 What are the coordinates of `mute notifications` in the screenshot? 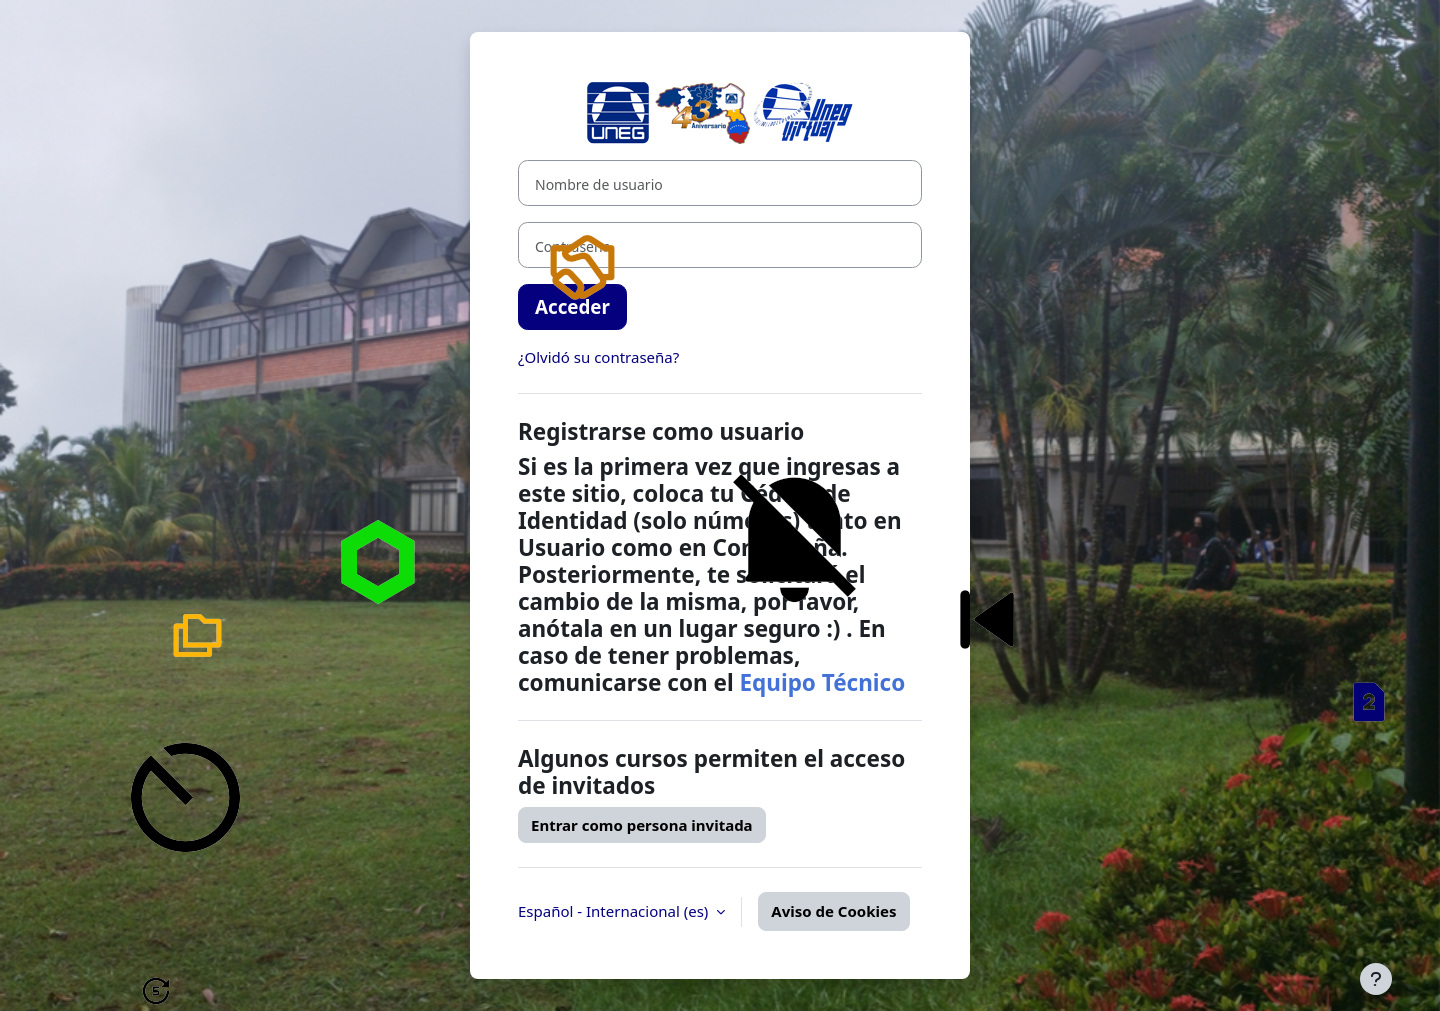 It's located at (794, 535).